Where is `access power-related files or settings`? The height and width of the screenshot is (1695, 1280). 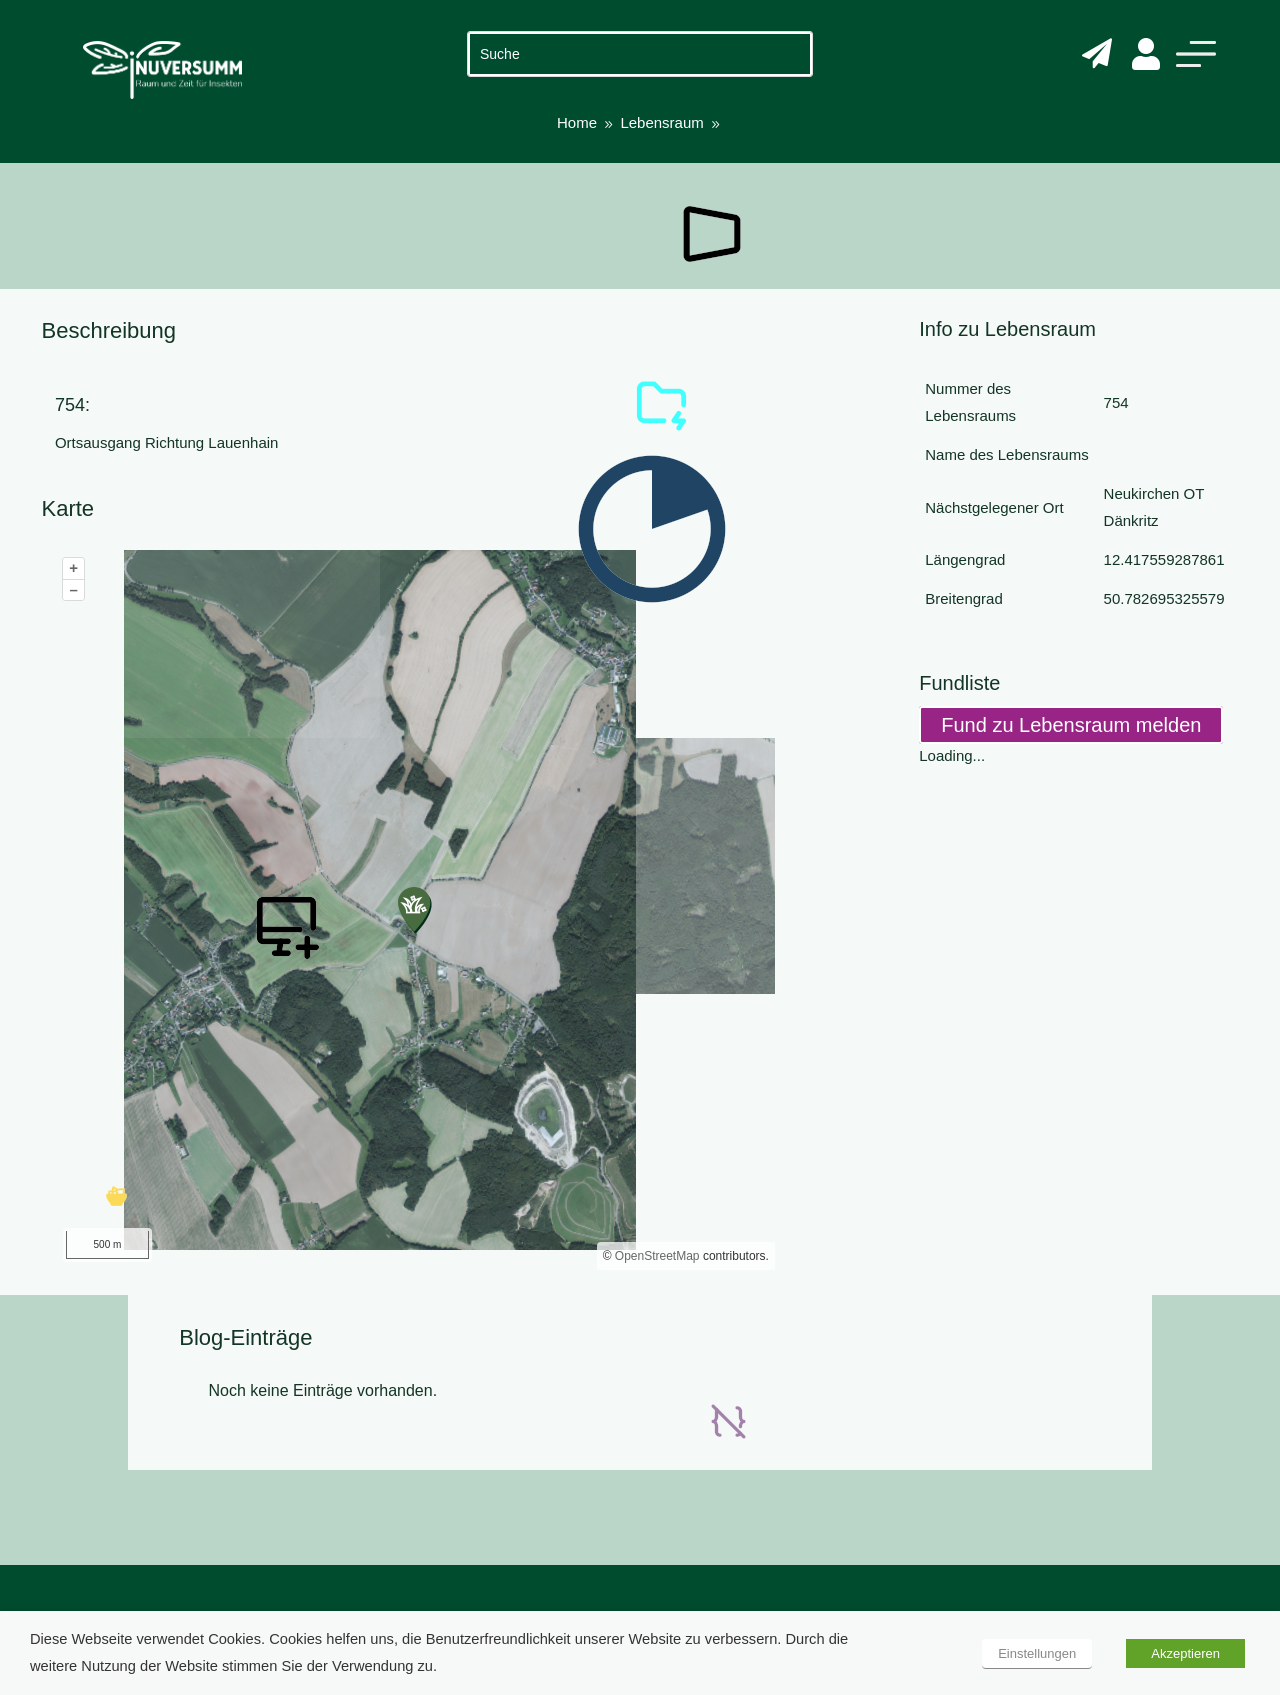 access power-related files or settings is located at coordinates (661, 403).